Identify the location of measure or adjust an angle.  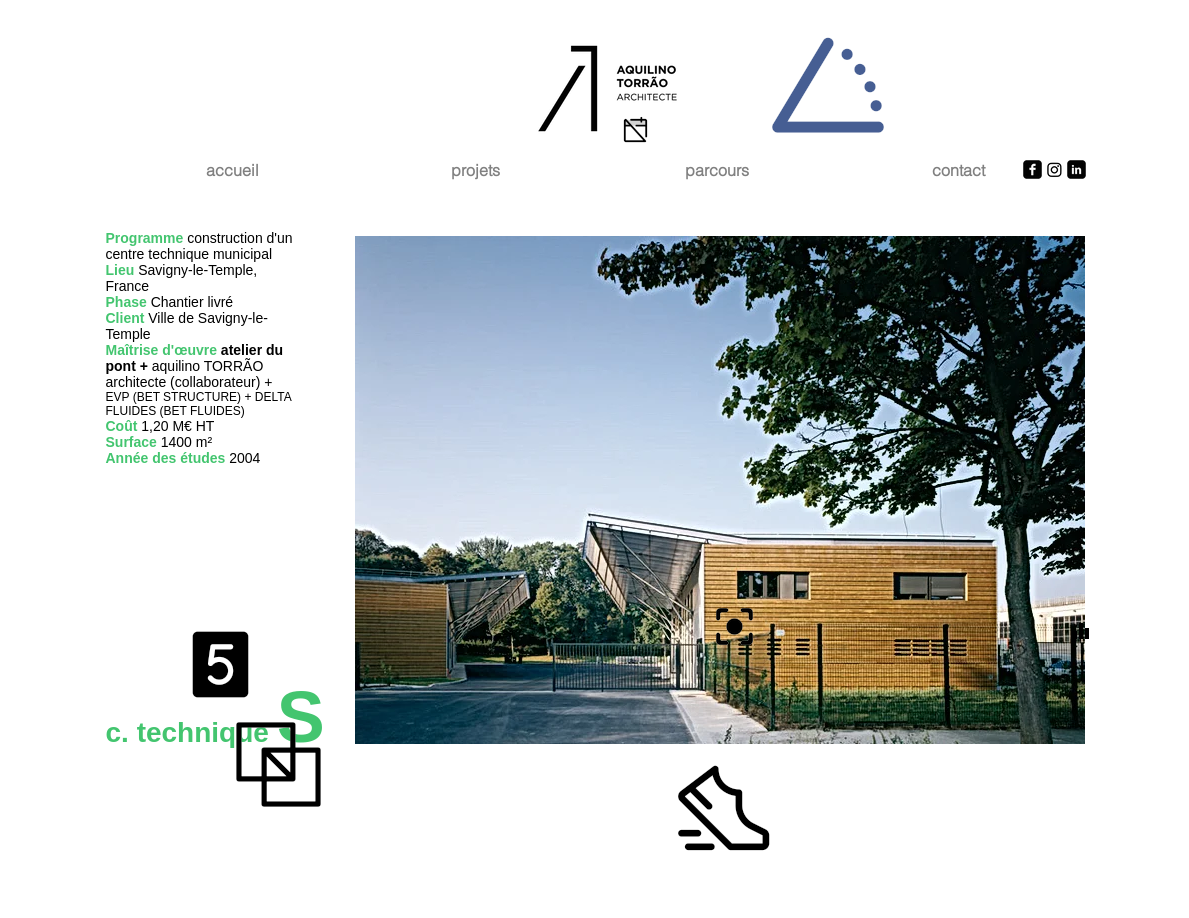
(828, 88).